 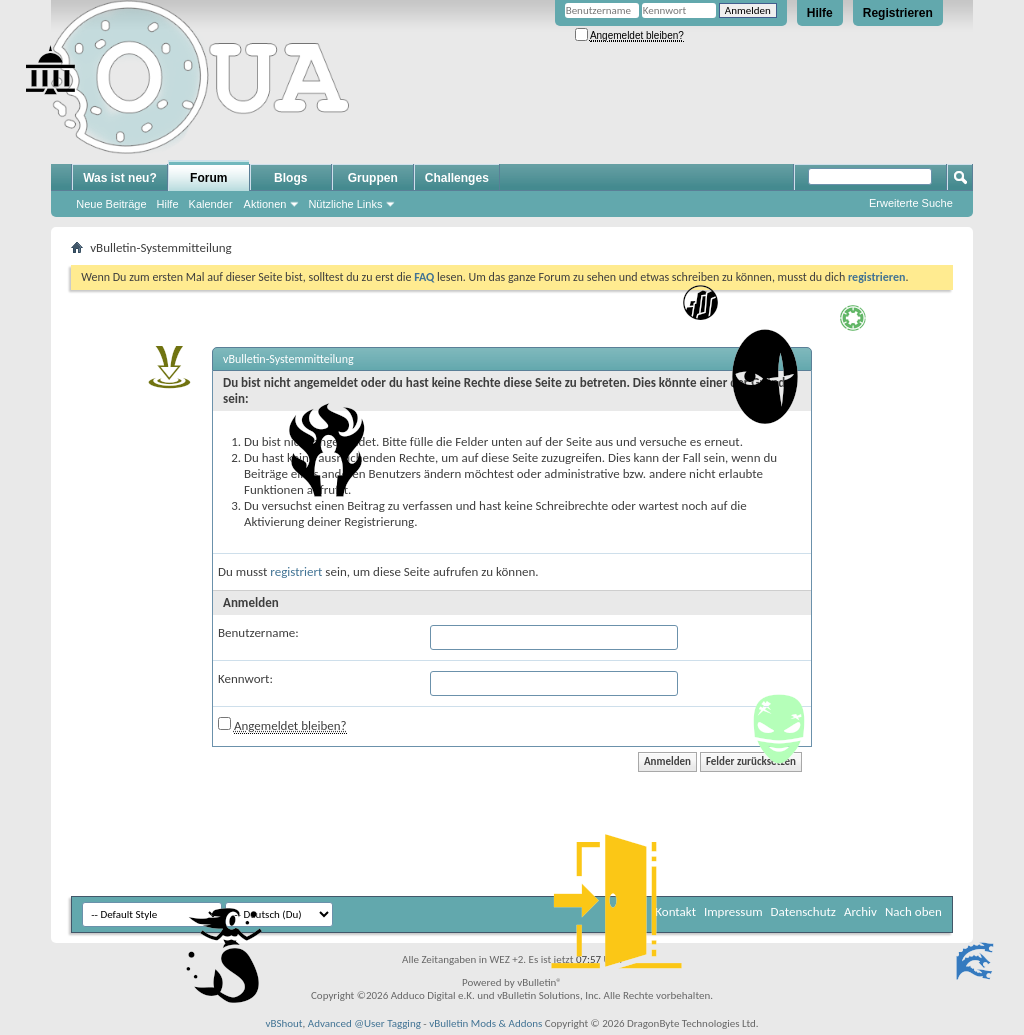 I want to click on select hydra creature or monster type, so click(x=975, y=961).